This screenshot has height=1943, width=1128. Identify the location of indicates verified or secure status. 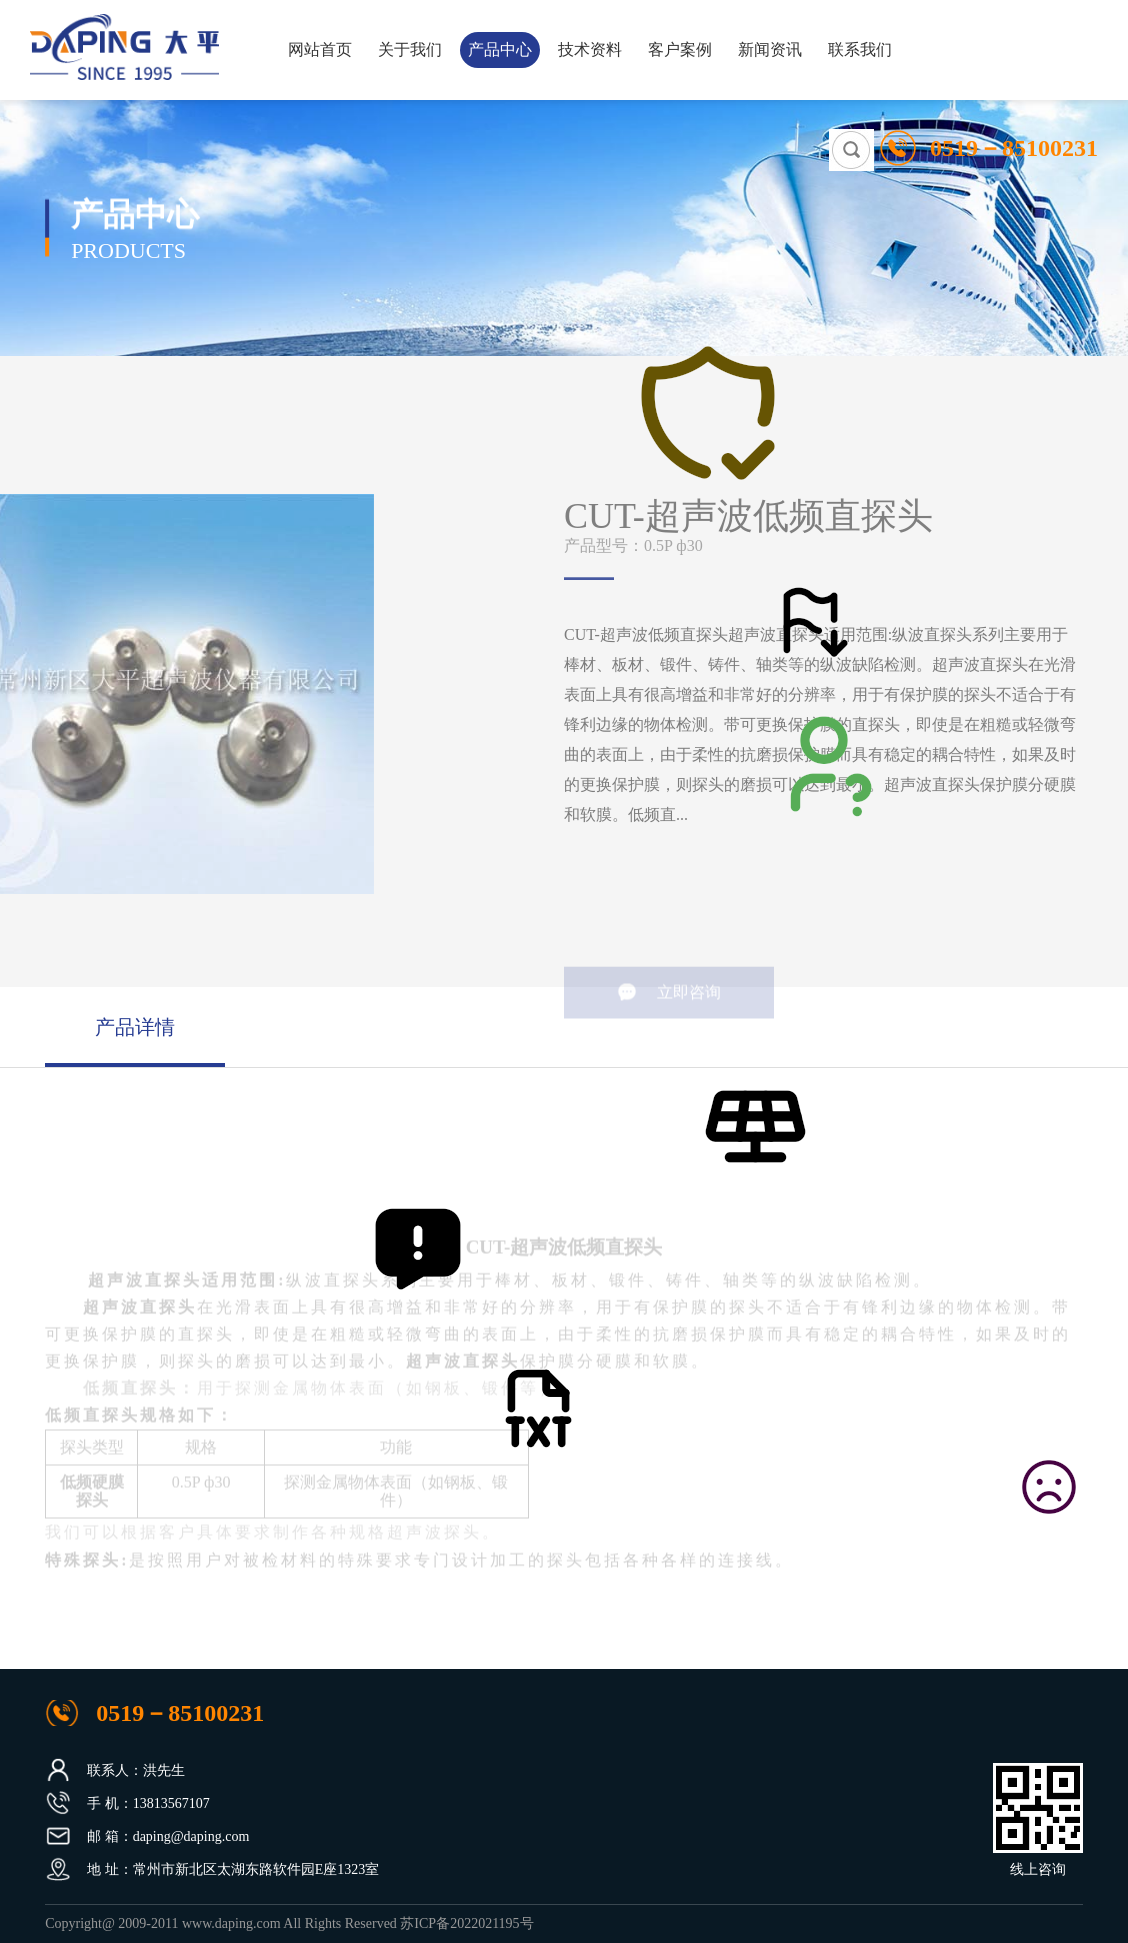
(708, 413).